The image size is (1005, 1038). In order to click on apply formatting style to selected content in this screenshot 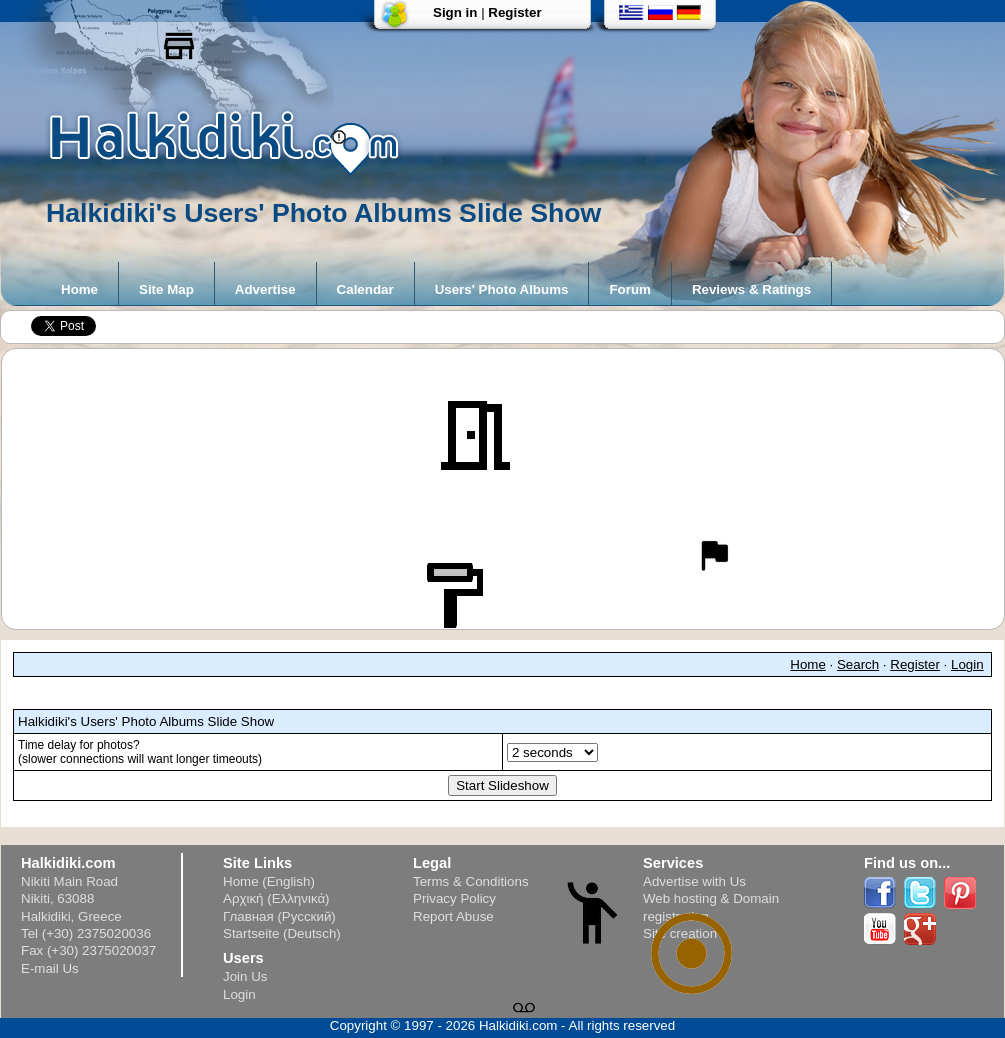, I will do `click(453, 595)`.